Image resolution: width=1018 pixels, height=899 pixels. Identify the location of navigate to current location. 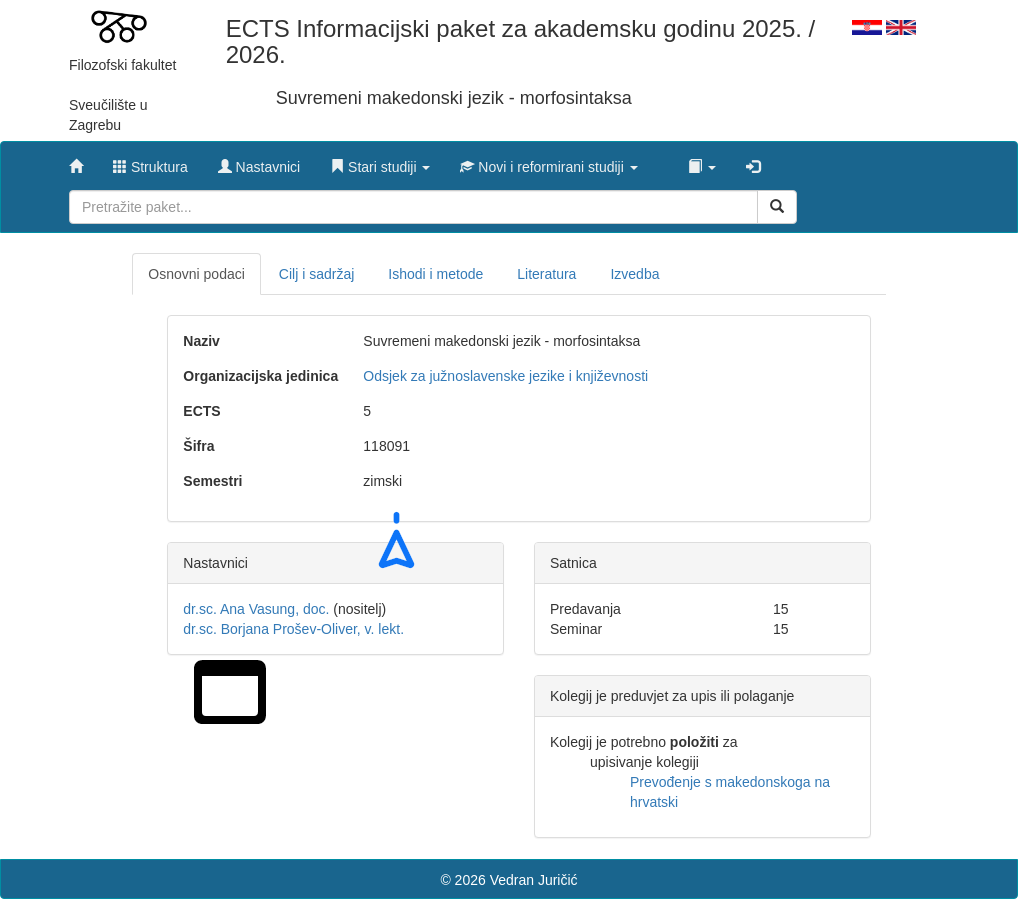
(396, 541).